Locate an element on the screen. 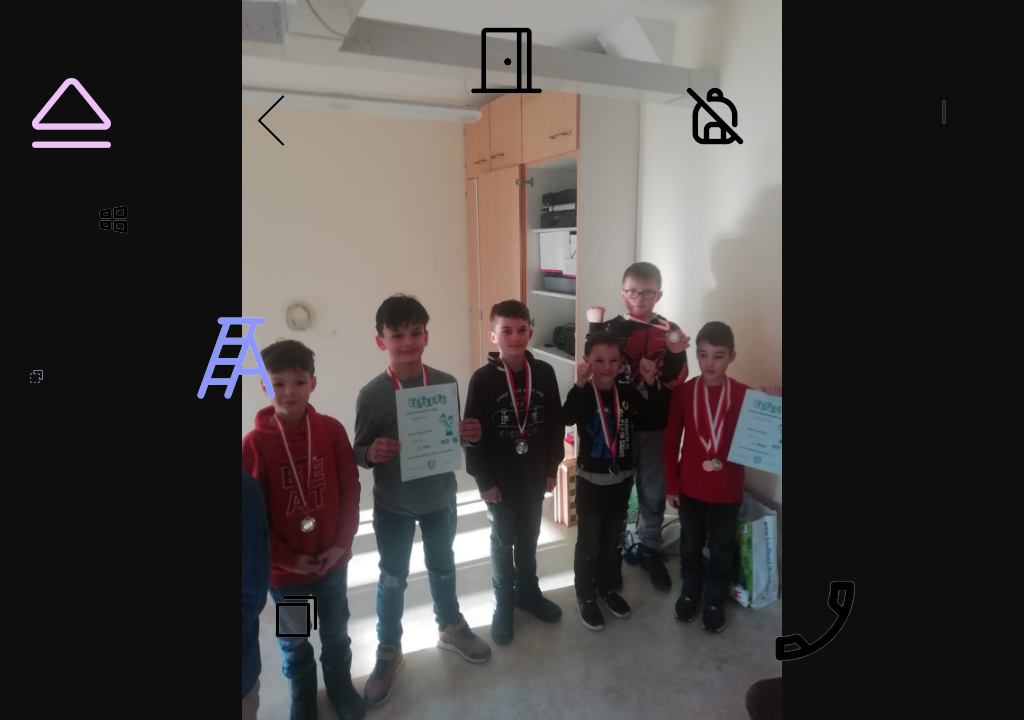  eject media or disc is located at coordinates (71, 117).